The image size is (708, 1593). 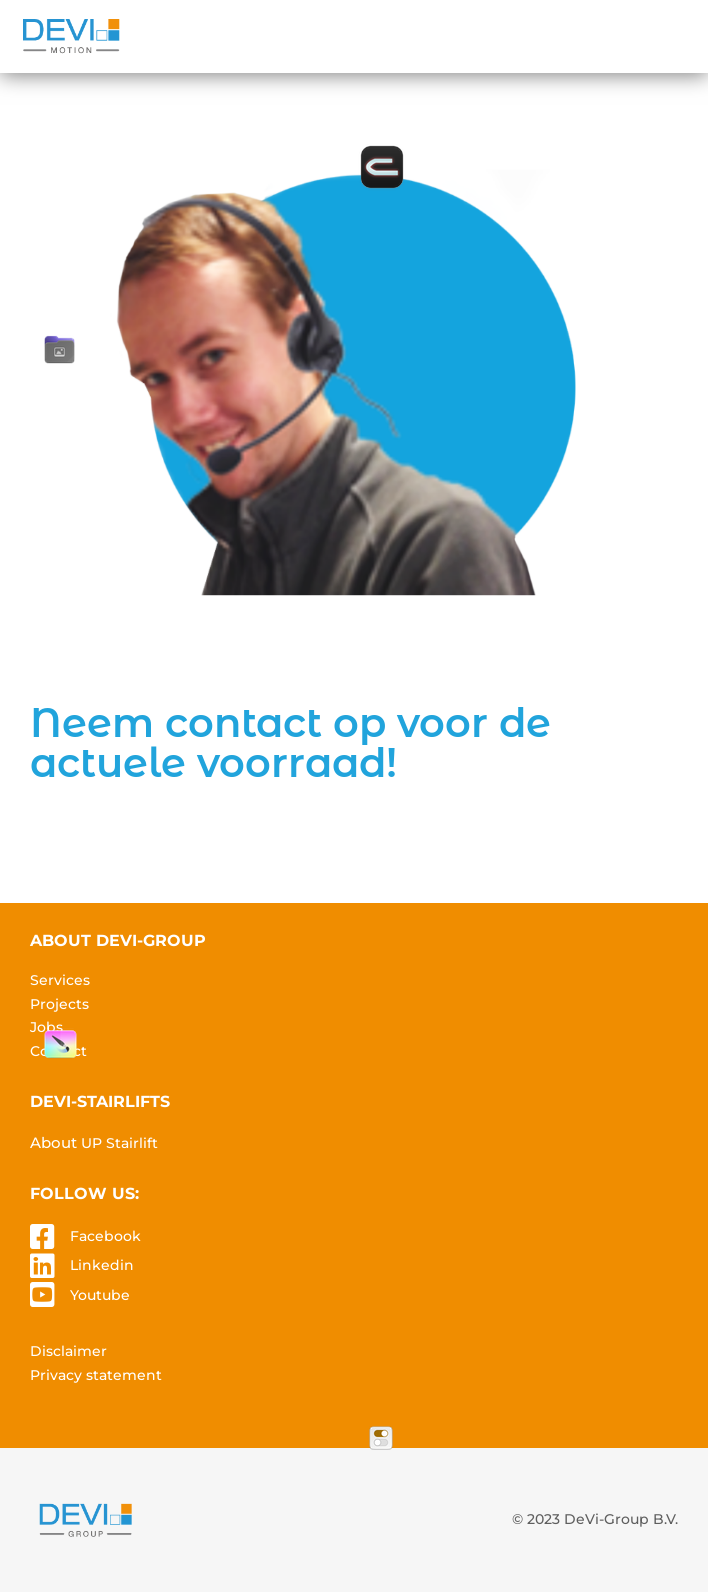 I want to click on open a Krita project file, so click(x=60, y=1043).